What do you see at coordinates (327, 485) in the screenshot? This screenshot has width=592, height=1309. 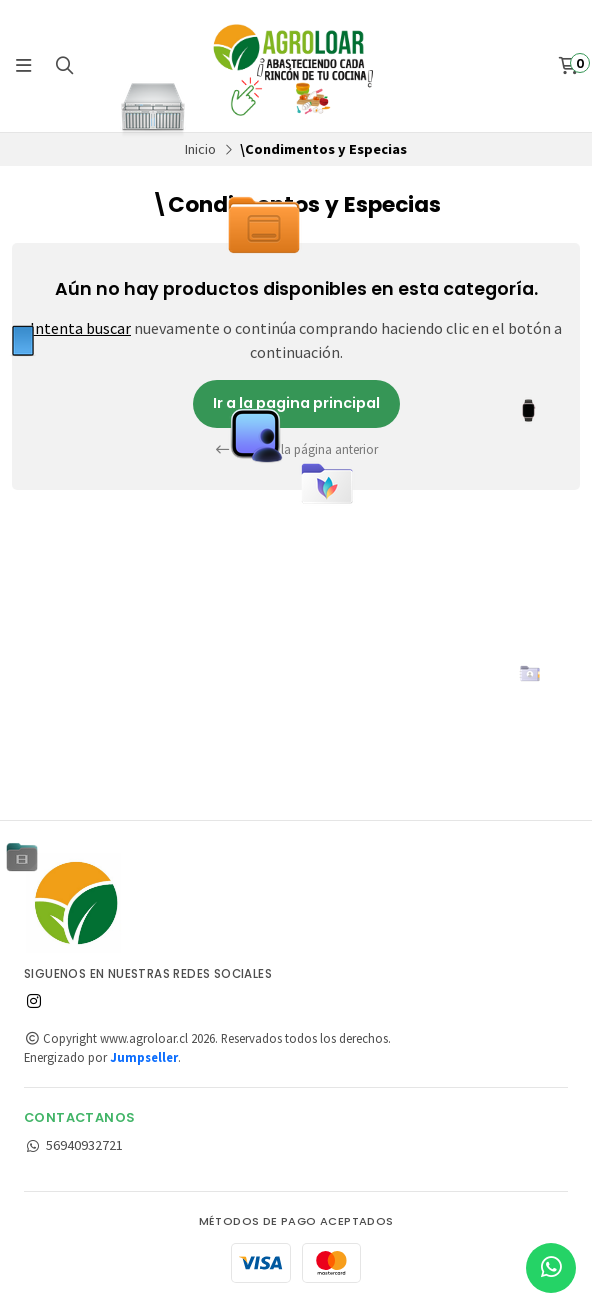 I see `open mindnode documents folder` at bounding box center [327, 485].